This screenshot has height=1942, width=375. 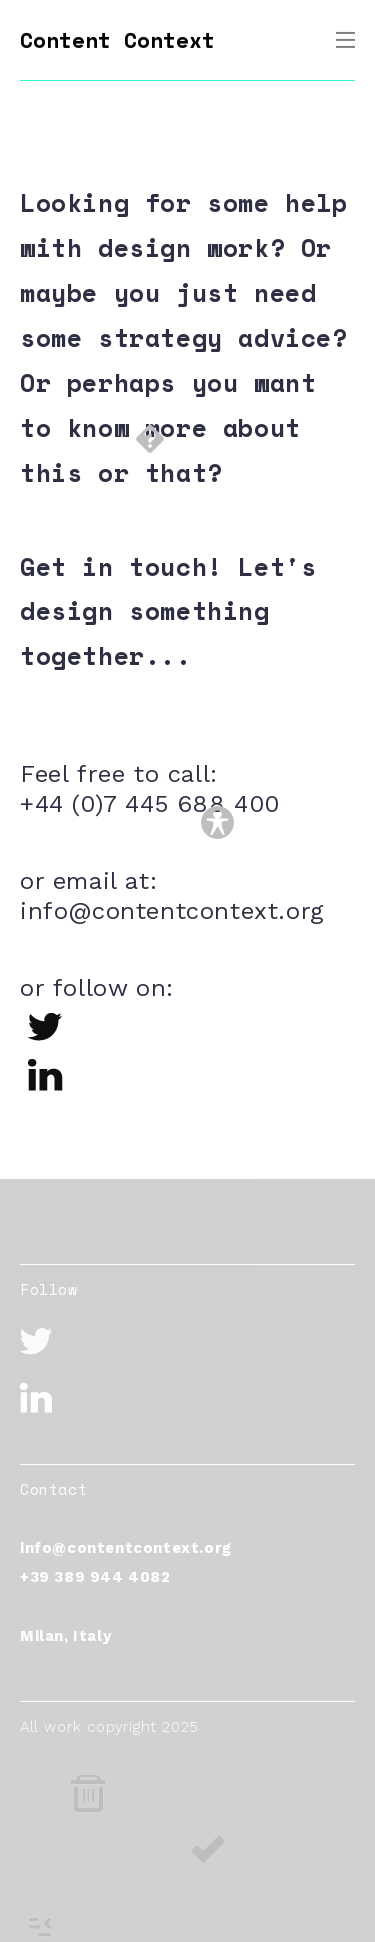 What do you see at coordinates (40, 1927) in the screenshot?
I see `increase text indentation (right-to-left layout)` at bounding box center [40, 1927].